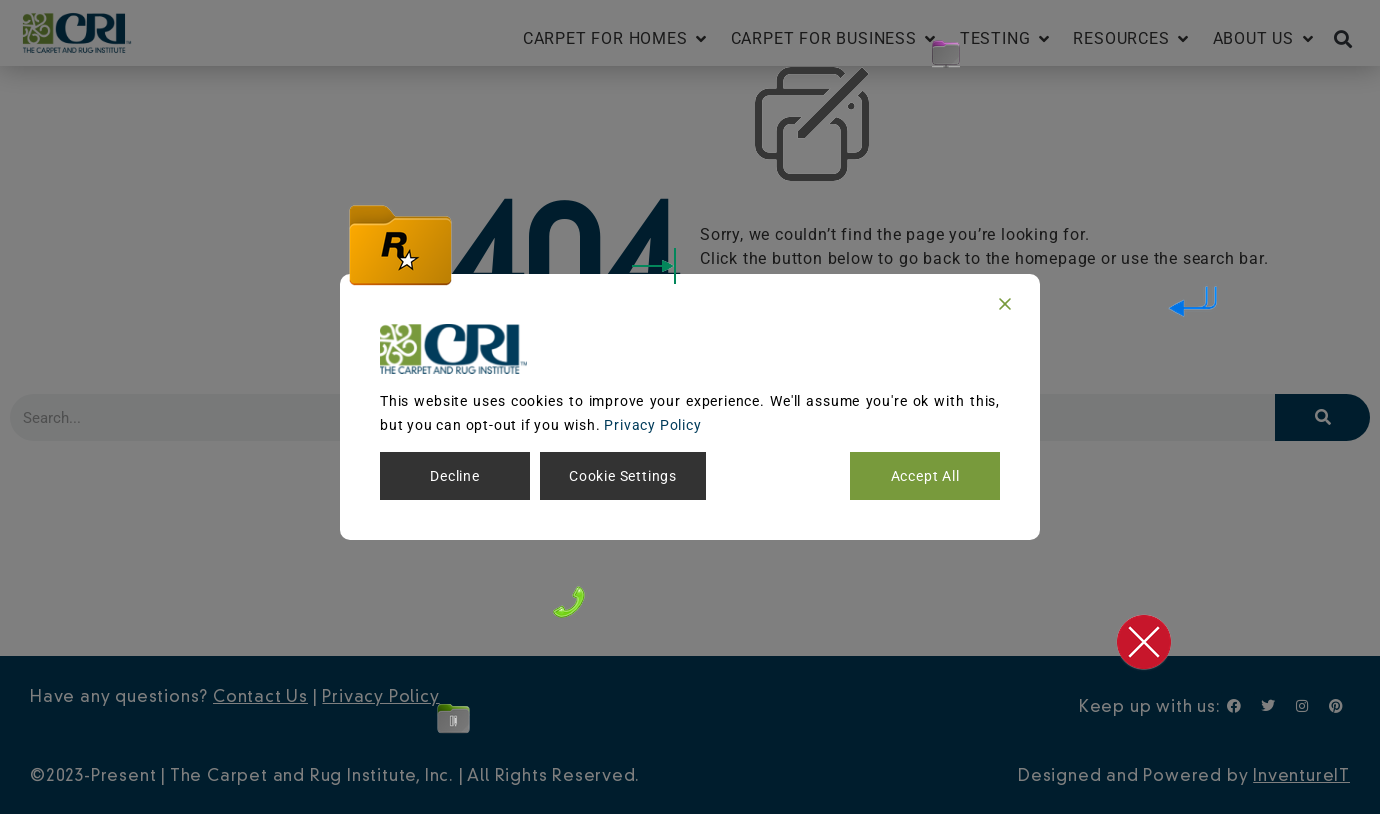 This screenshot has height=814, width=1380. What do you see at coordinates (400, 248) in the screenshot?
I see `folder containing Rockstar Games files or installations` at bounding box center [400, 248].